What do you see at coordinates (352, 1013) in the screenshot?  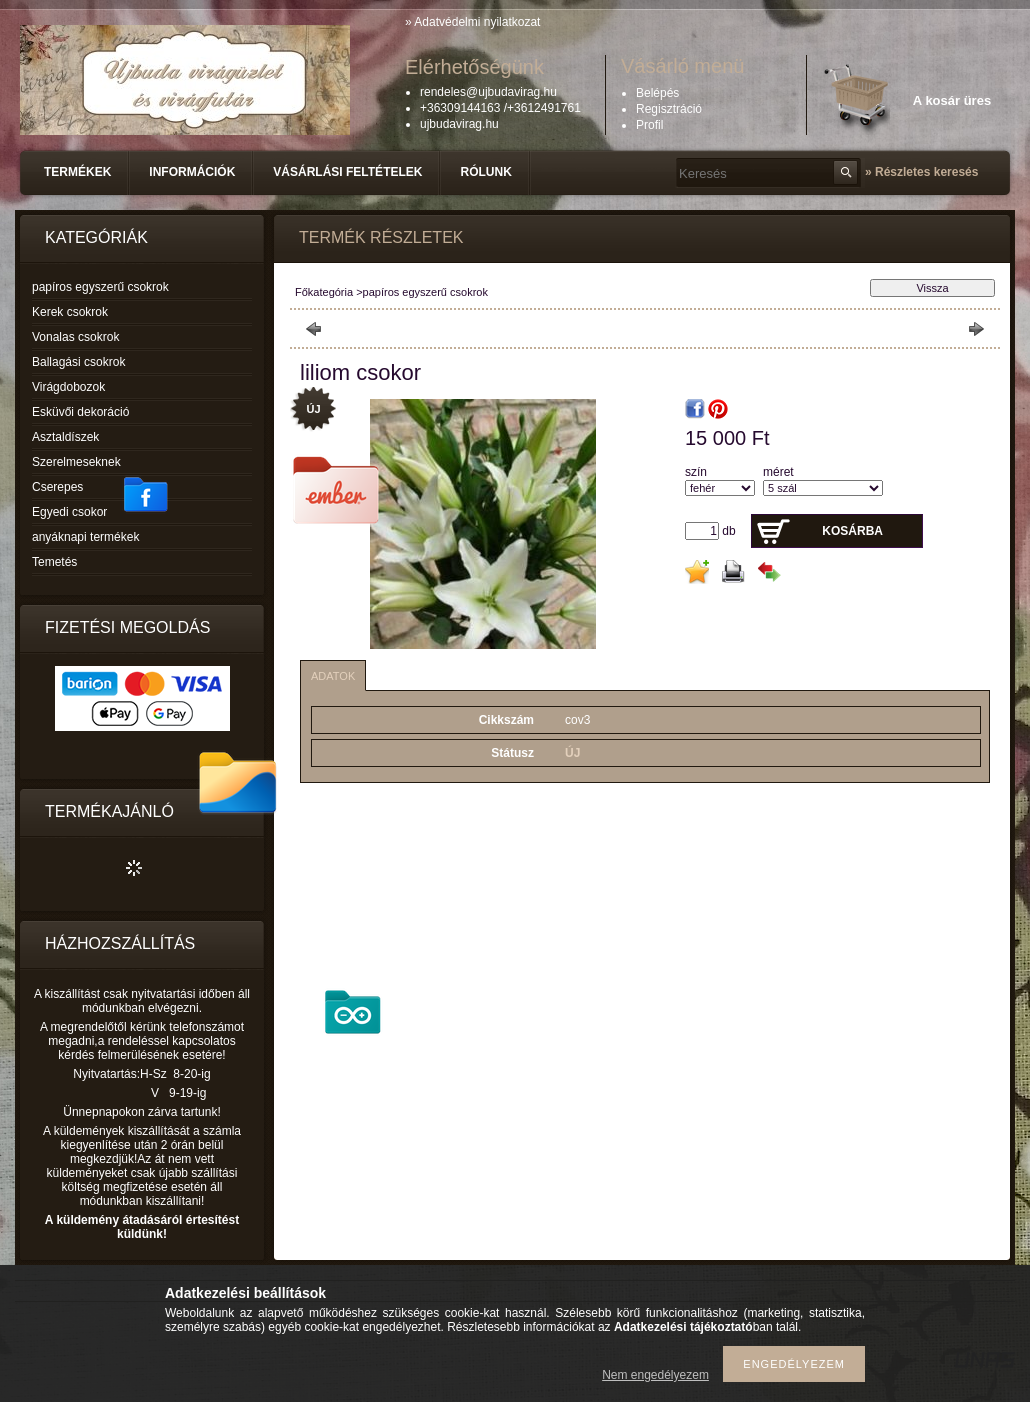 I see `open arduino project files folder` at bounding box center [352, 1013].